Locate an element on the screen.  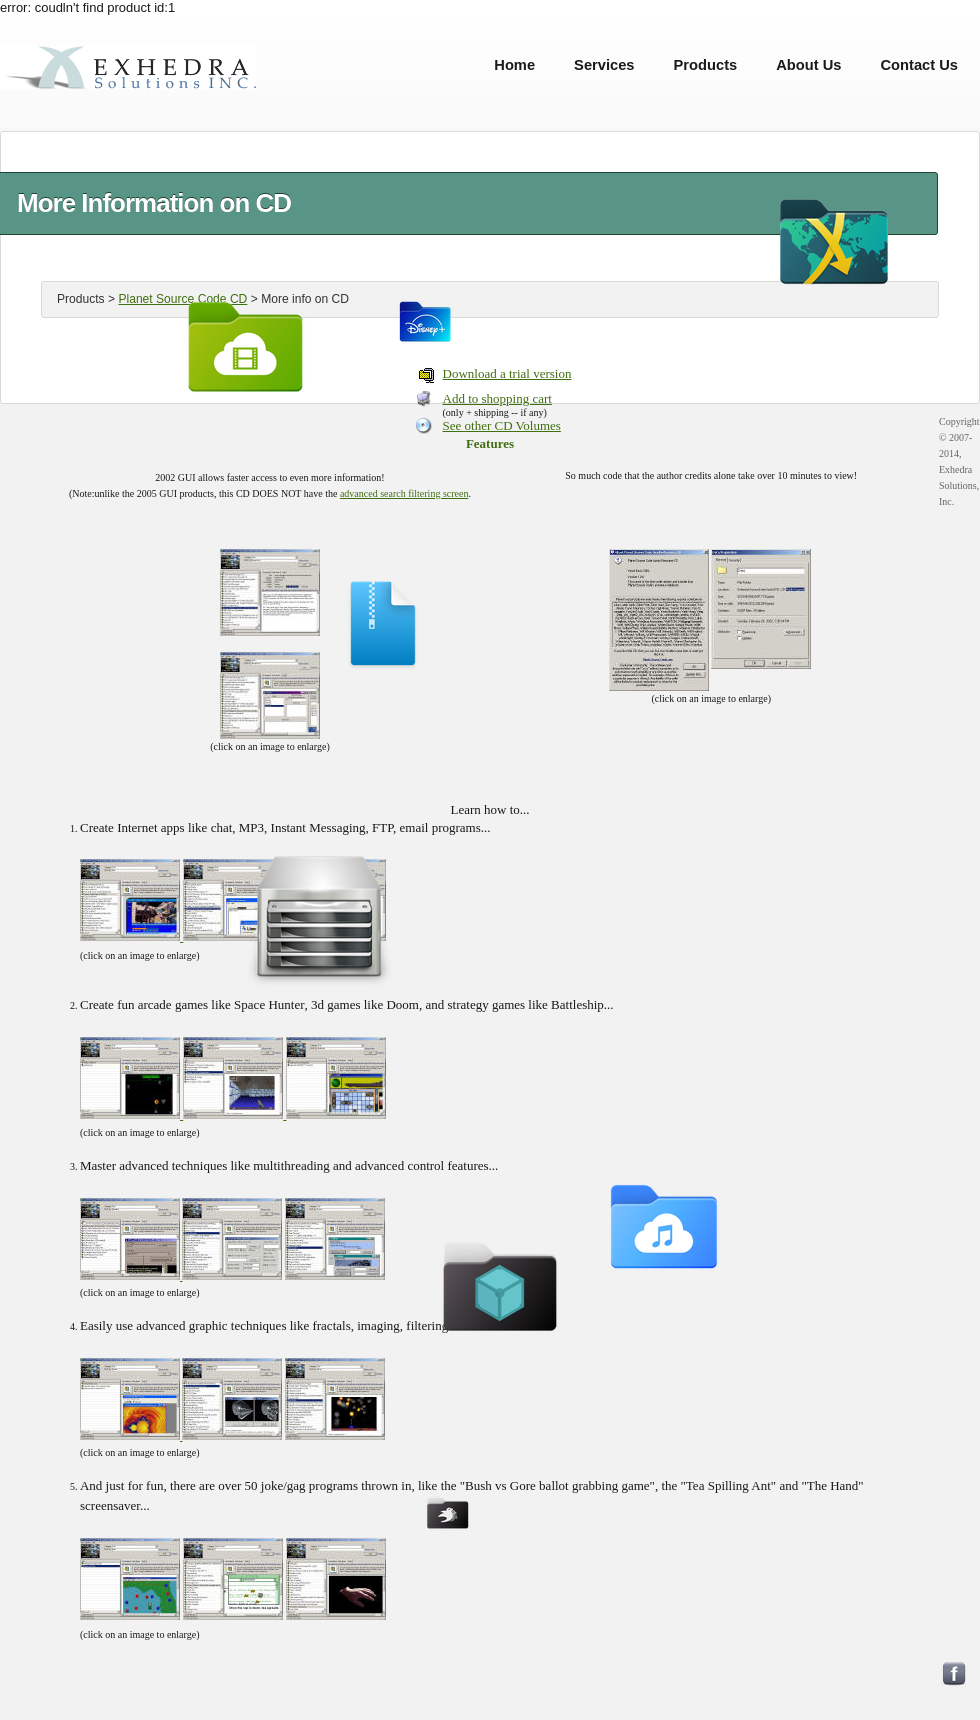
open IPFS folder is located at coordinates (499, 1289).